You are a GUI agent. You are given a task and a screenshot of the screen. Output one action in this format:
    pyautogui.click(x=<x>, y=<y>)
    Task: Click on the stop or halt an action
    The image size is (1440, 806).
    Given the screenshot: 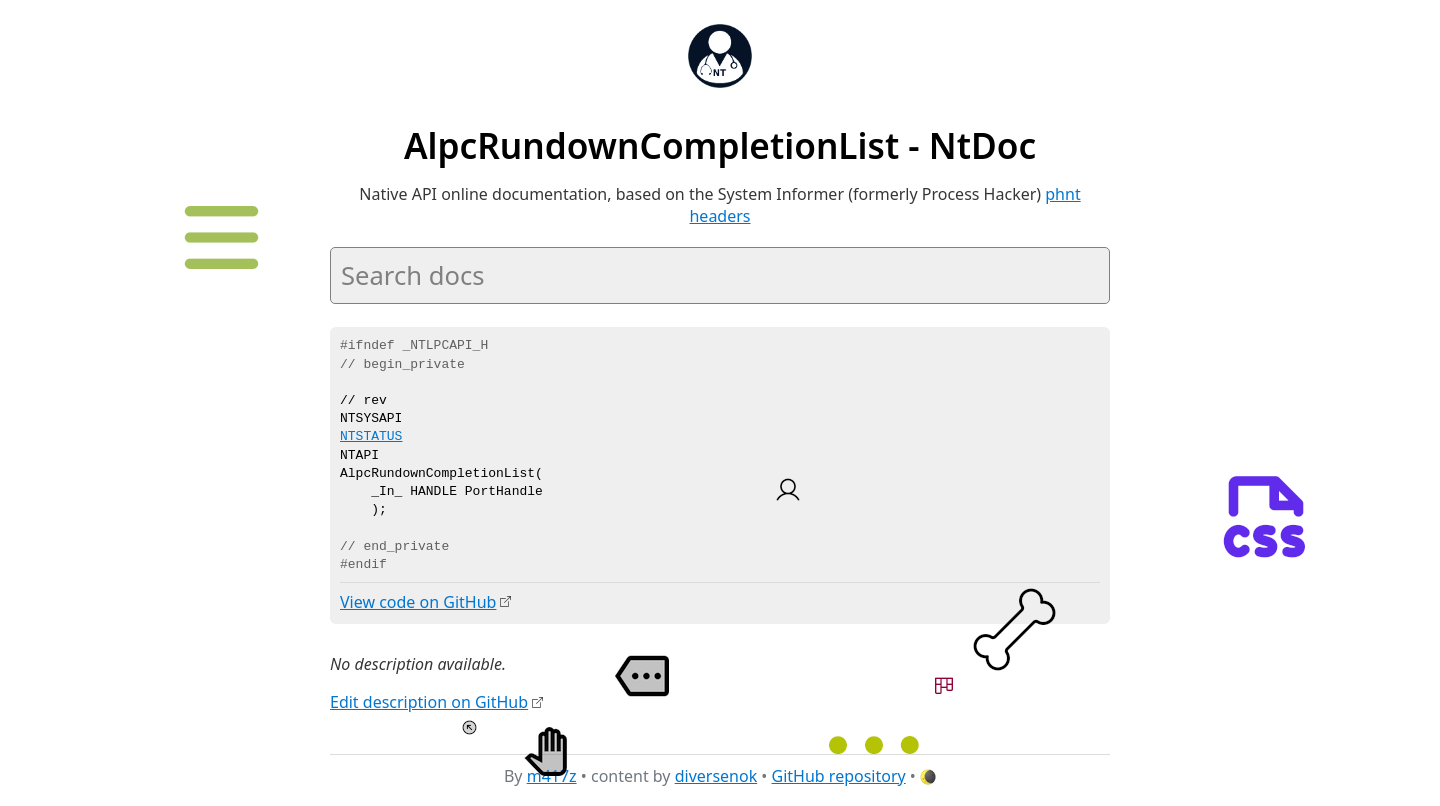 What is the action you would take?
    pyautogui.click(x=546, y=751)
    